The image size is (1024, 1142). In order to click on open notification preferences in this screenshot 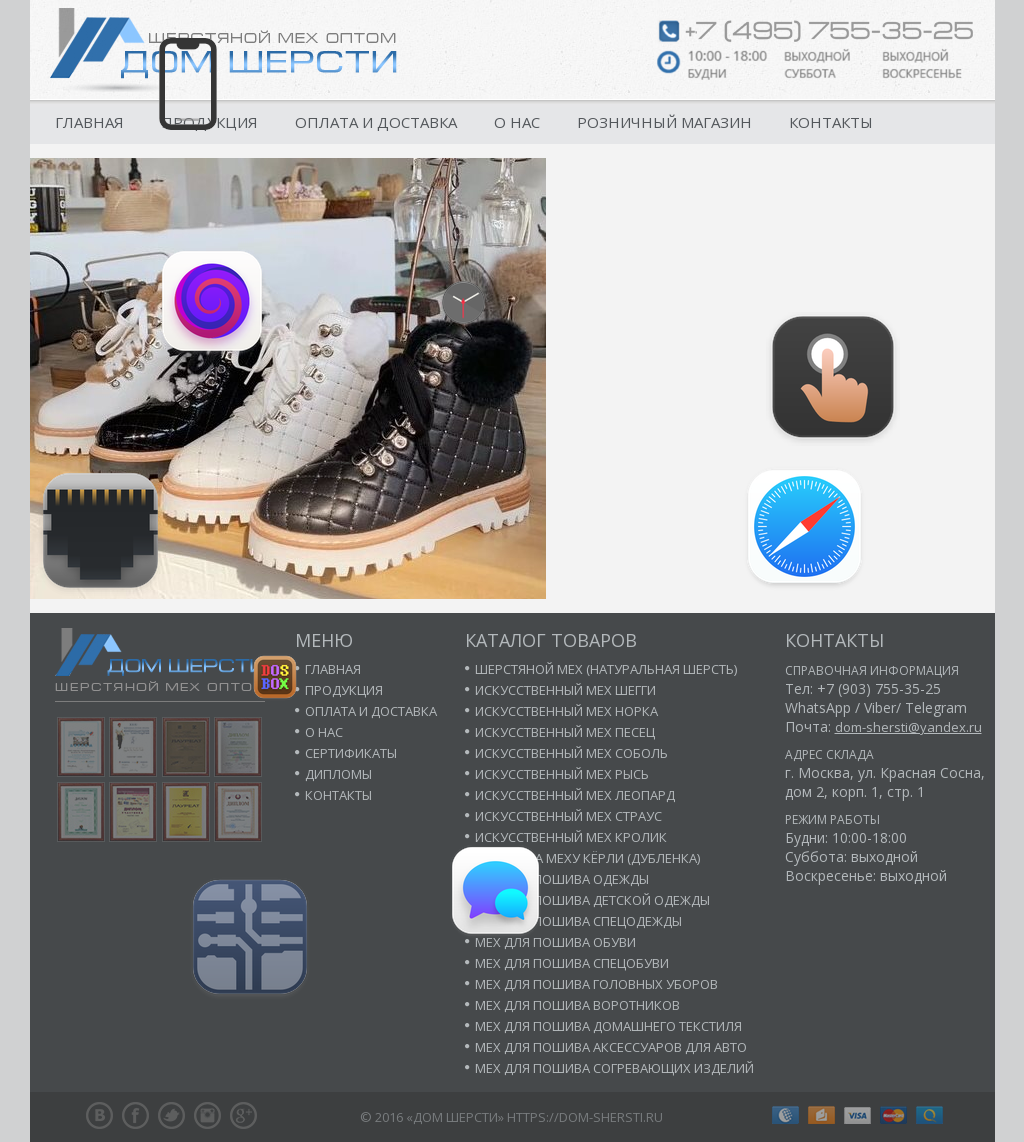, I will do `click(495, 890)`.